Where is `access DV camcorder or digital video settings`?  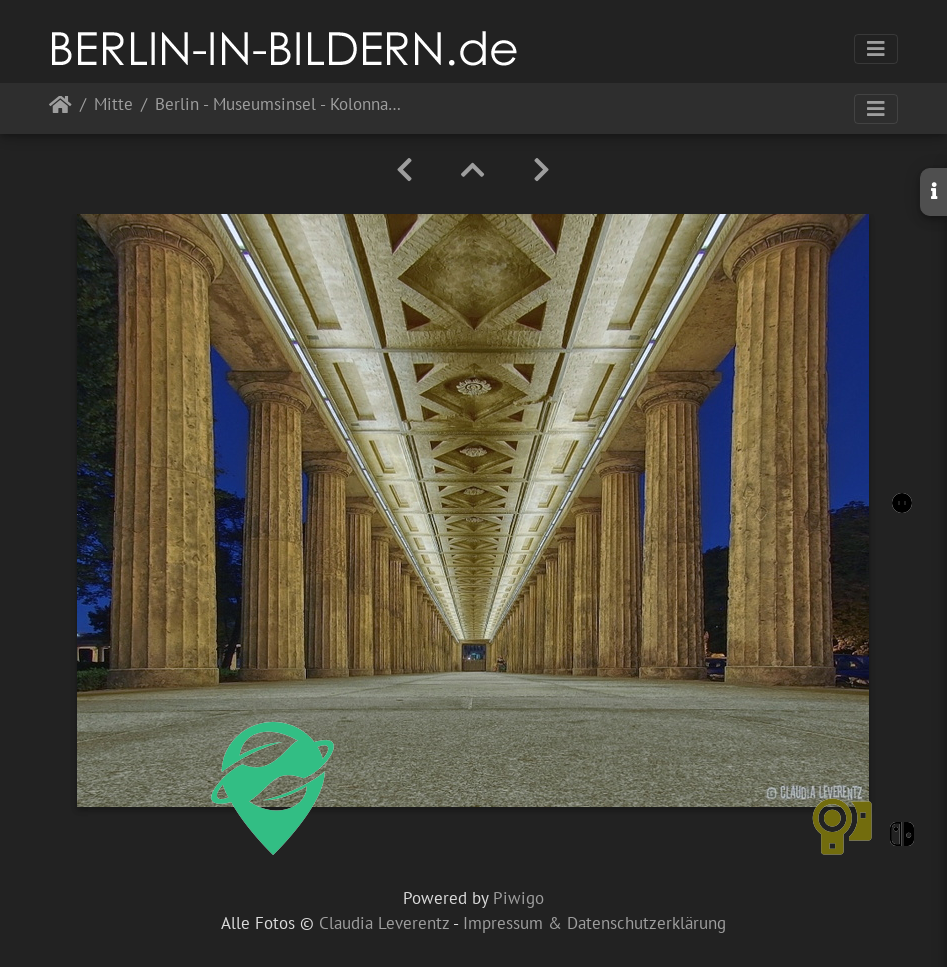 access DV camcorder or digital video settings is located at coordinates (843, 826).